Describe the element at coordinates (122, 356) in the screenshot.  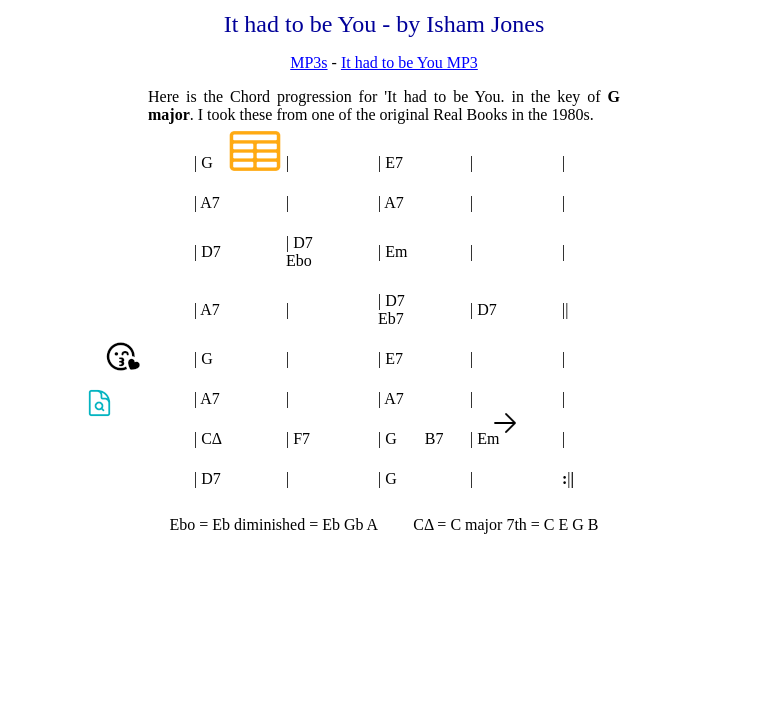
I see `send a kiss or flirty reaction` at that location.